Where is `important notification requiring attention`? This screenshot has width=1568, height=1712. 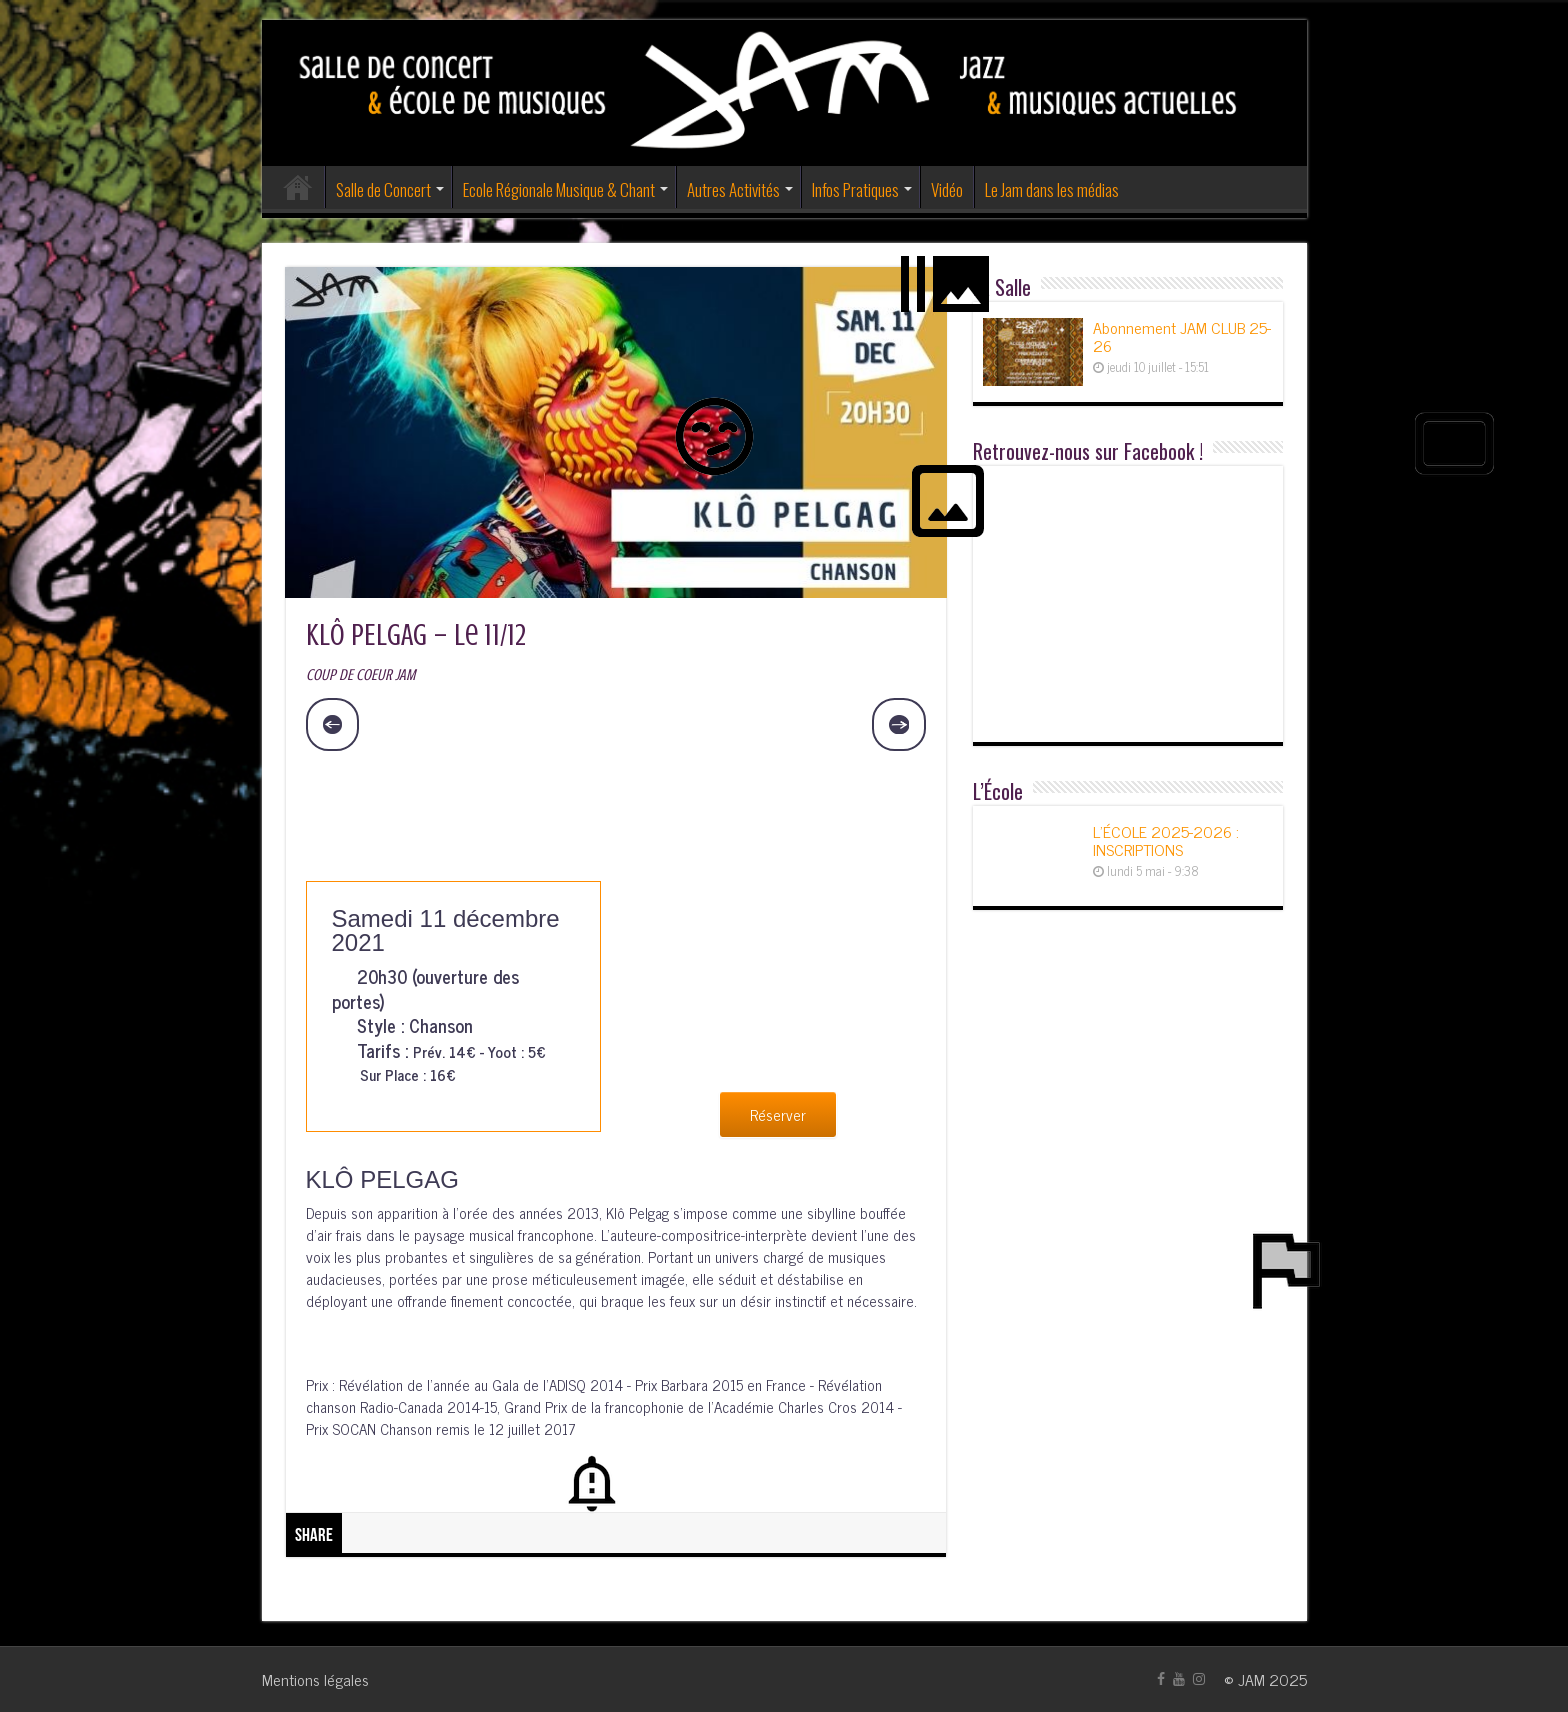
important notification requiring attention is located at coordinates (592, 1483).